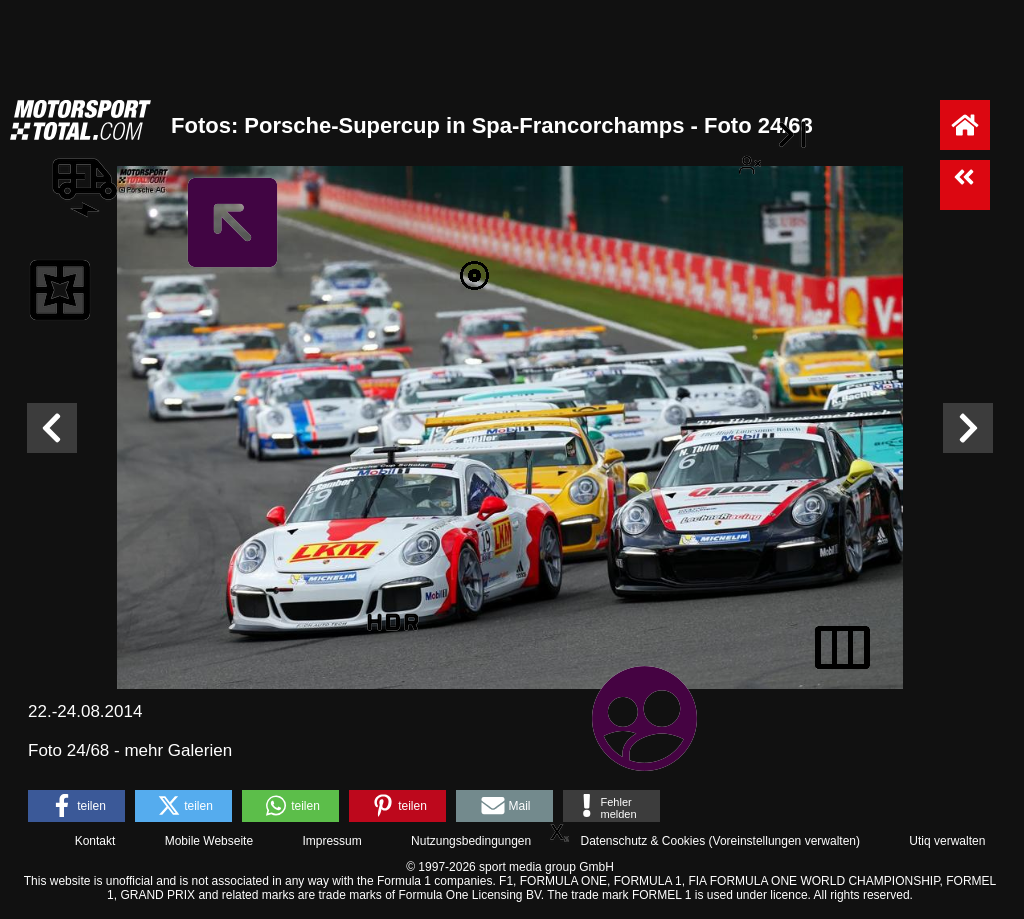 The height and width of the screenshot is (919, 1024). Describe the element at coordinates (85, 185) in the screenshot. I see `select electric rickshaw as transportation option` at that location.